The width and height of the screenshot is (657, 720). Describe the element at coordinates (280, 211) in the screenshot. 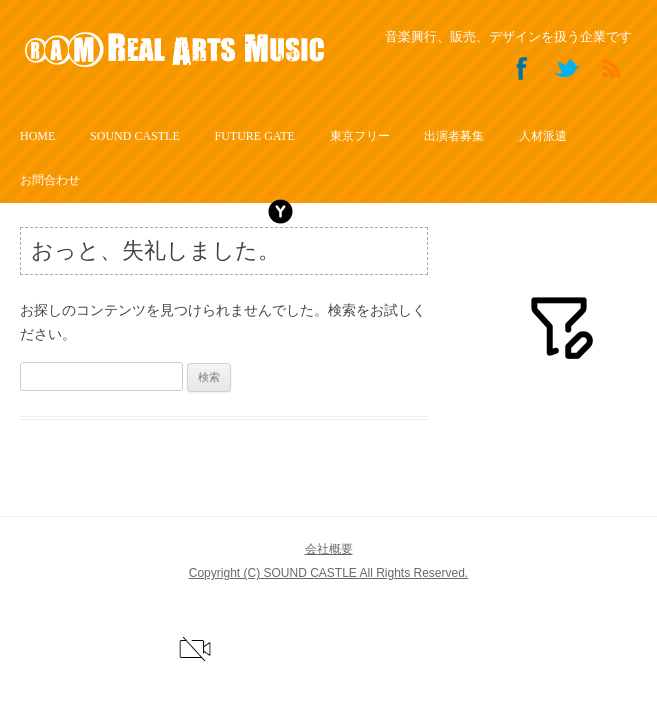

I see `press the Y button on xbox controller` at that location.